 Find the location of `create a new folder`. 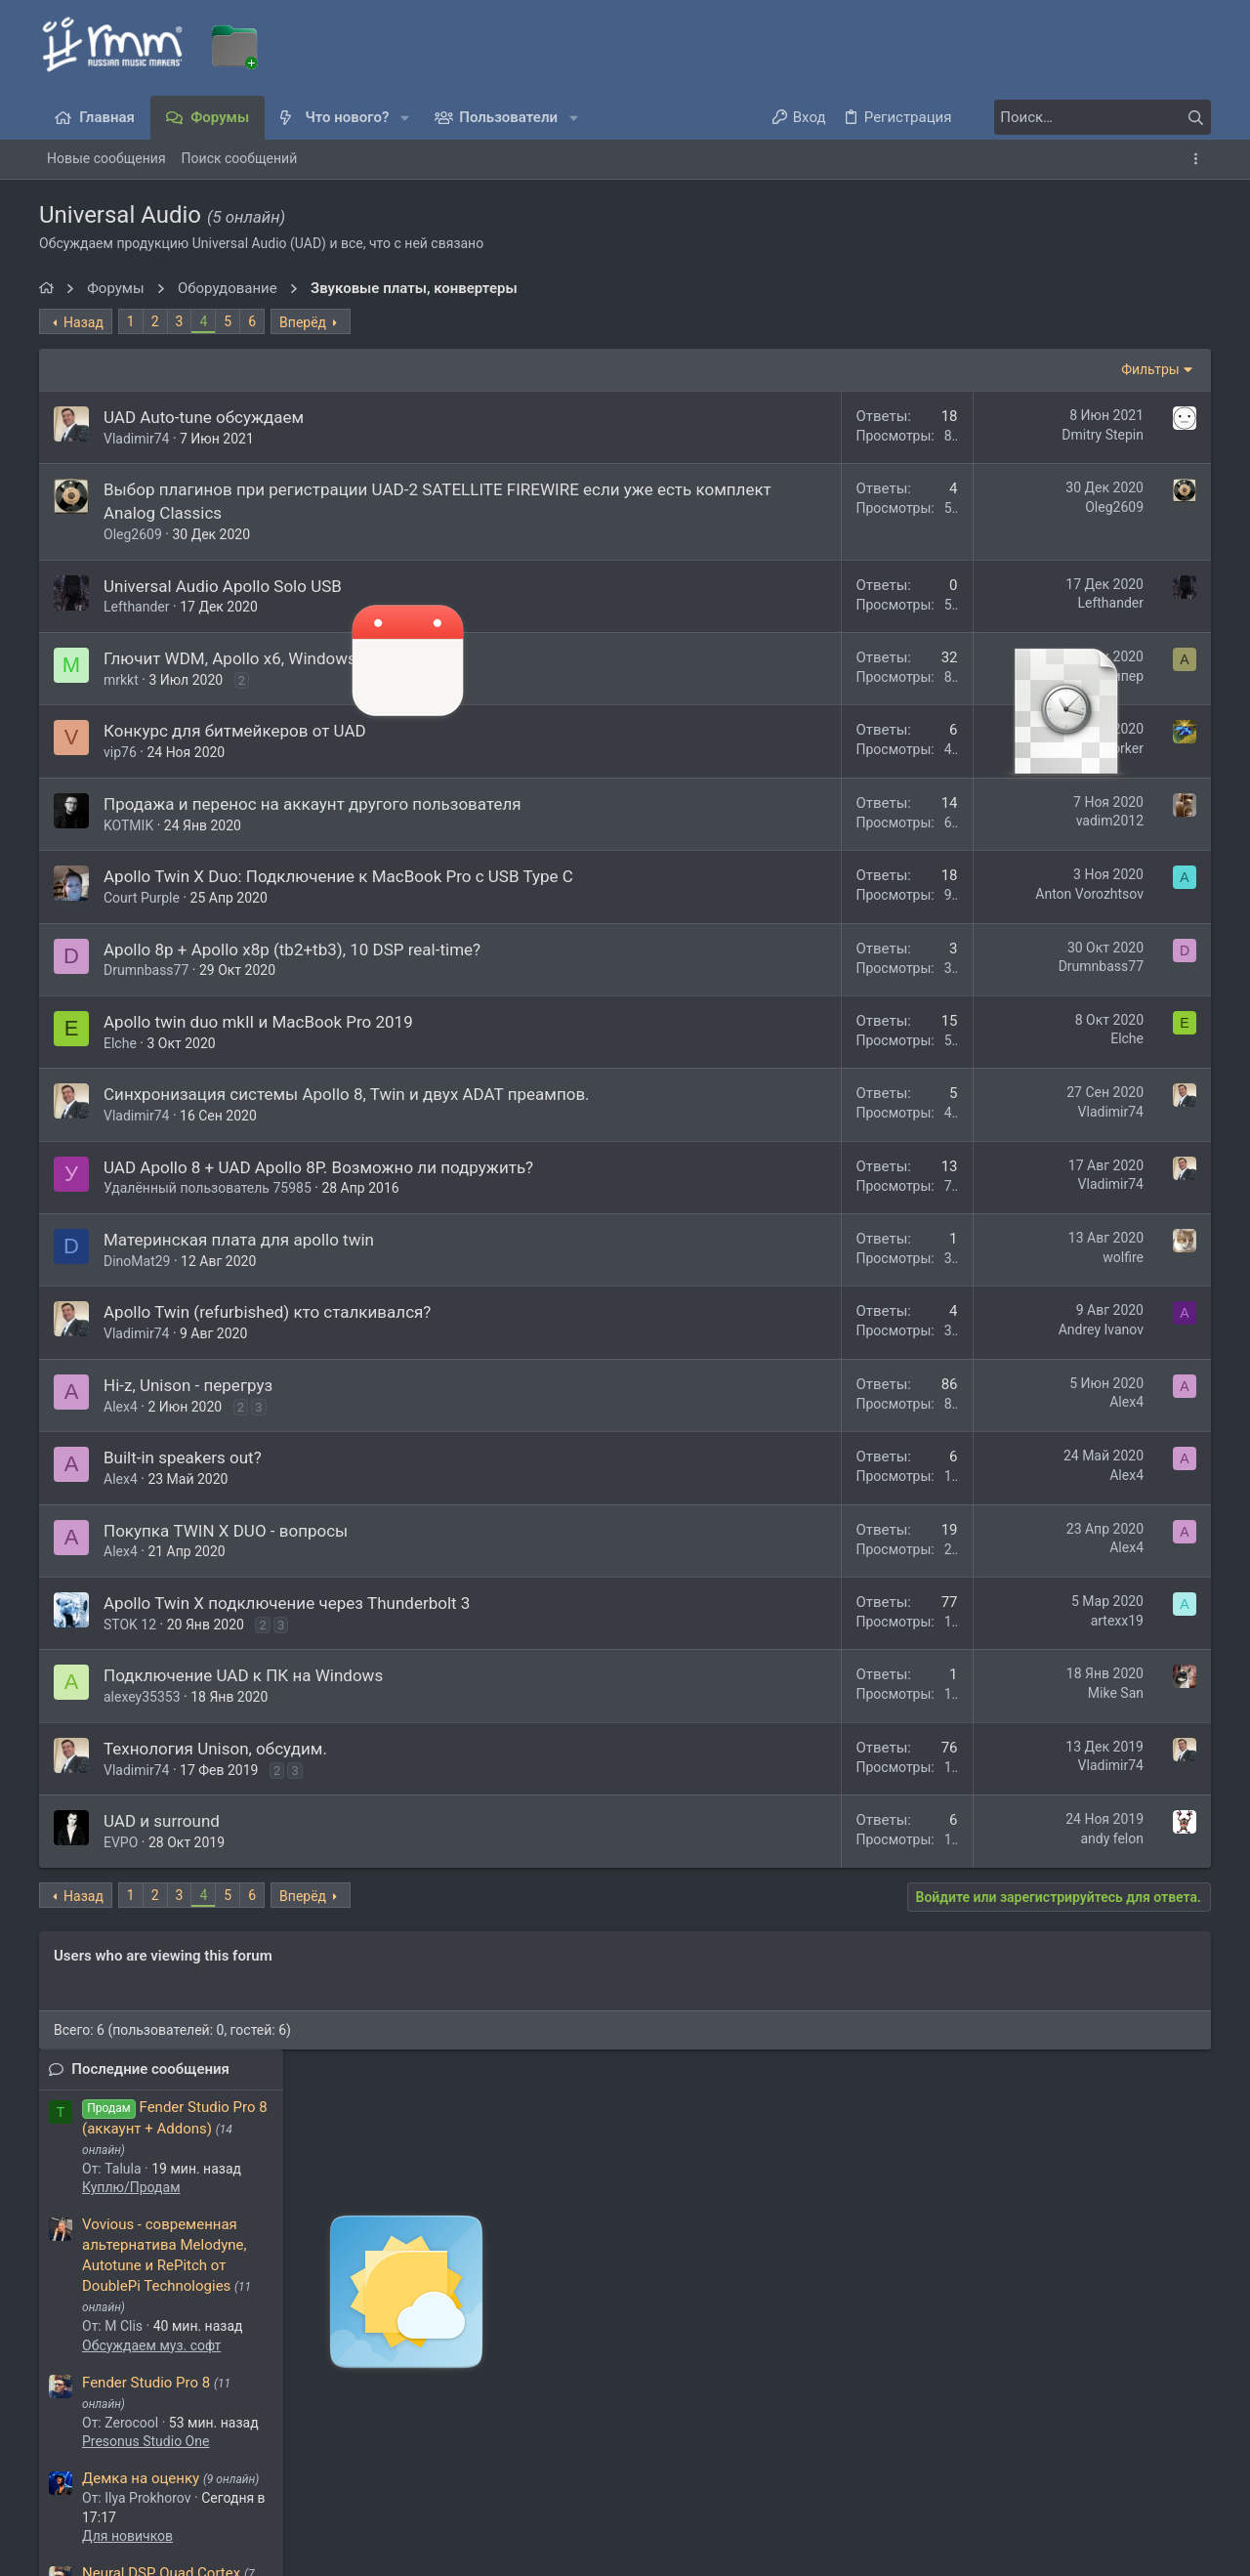

create a new folder is located at coordinates (234, 46).